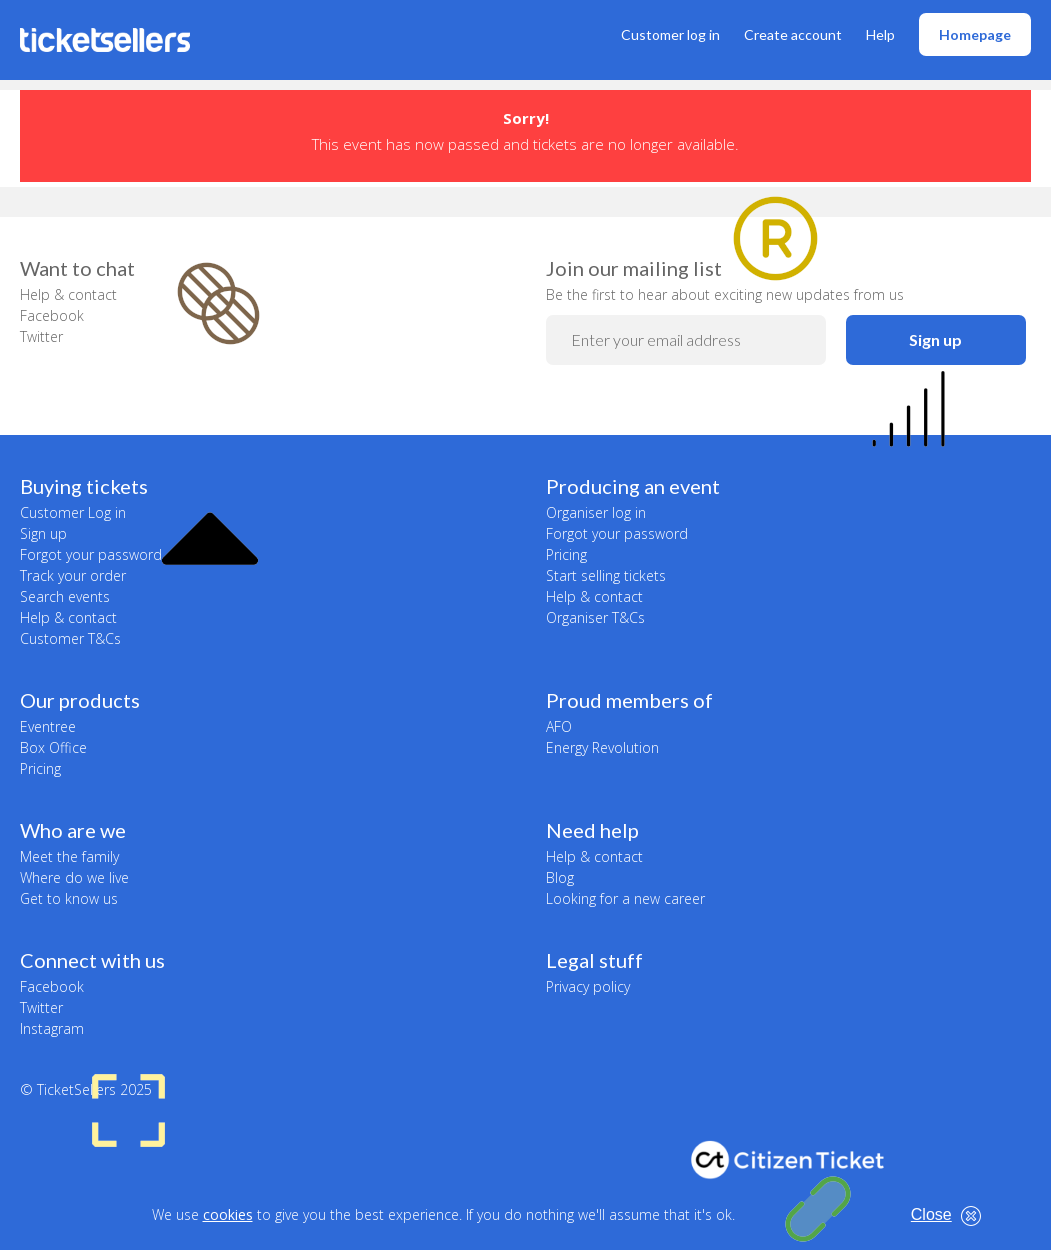 This screenshot has width=1051, height=1250. I want to click on indicates registered trademark status, so click(775, 238).